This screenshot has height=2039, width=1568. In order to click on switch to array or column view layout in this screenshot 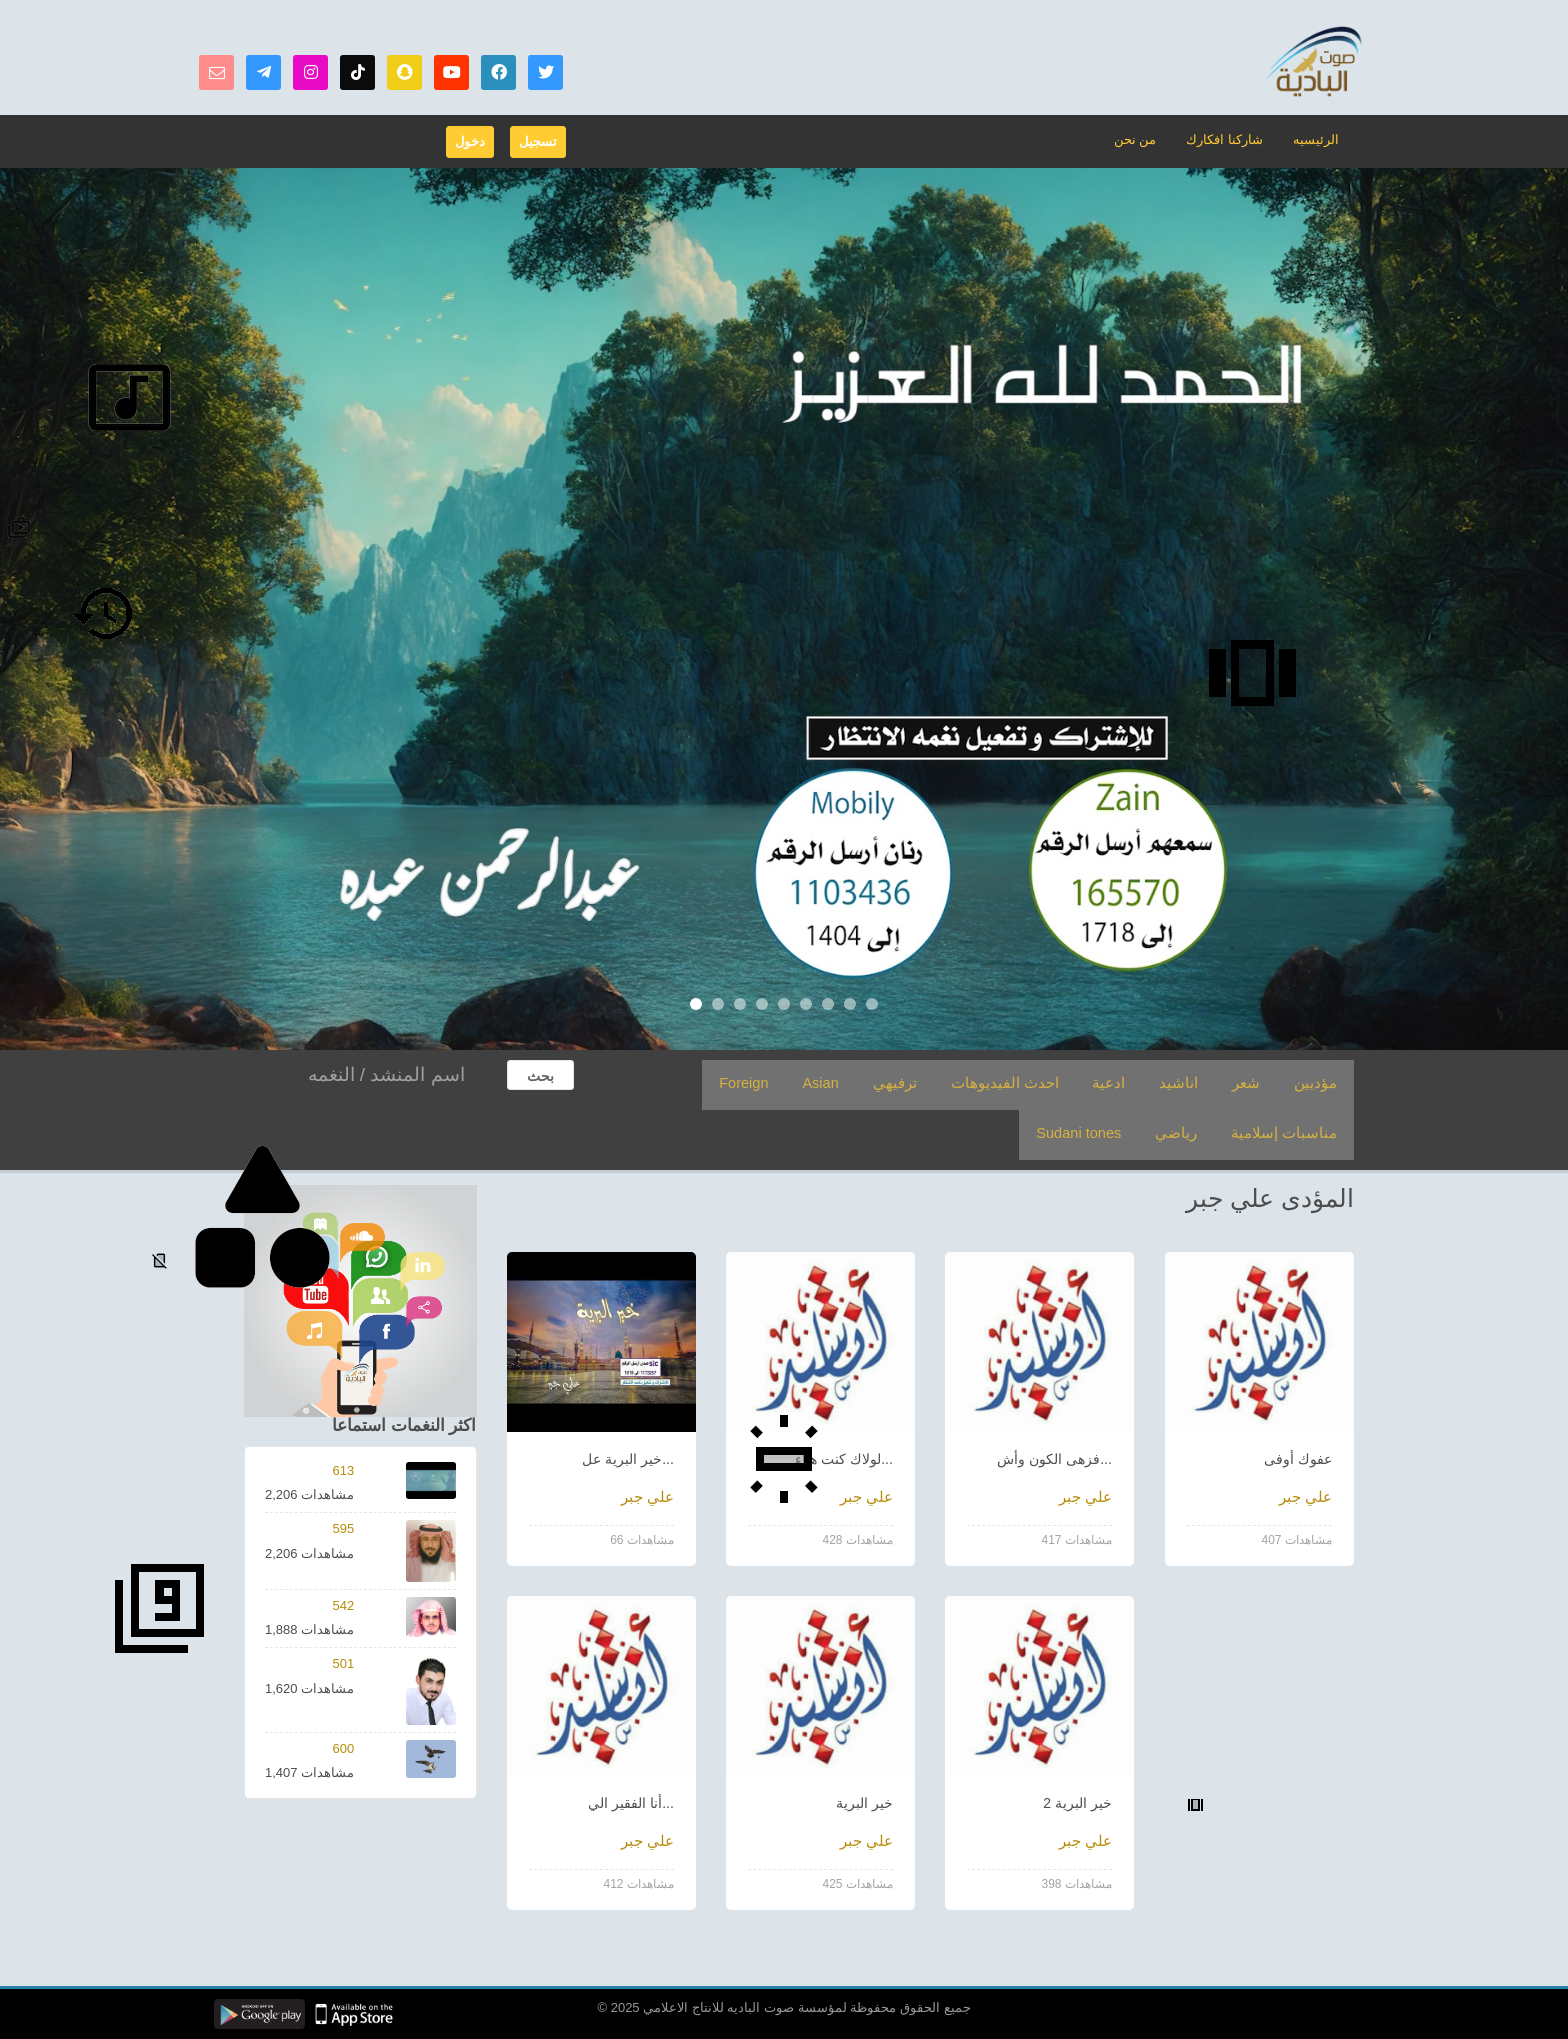, I will do `click(1195, 1805)`.